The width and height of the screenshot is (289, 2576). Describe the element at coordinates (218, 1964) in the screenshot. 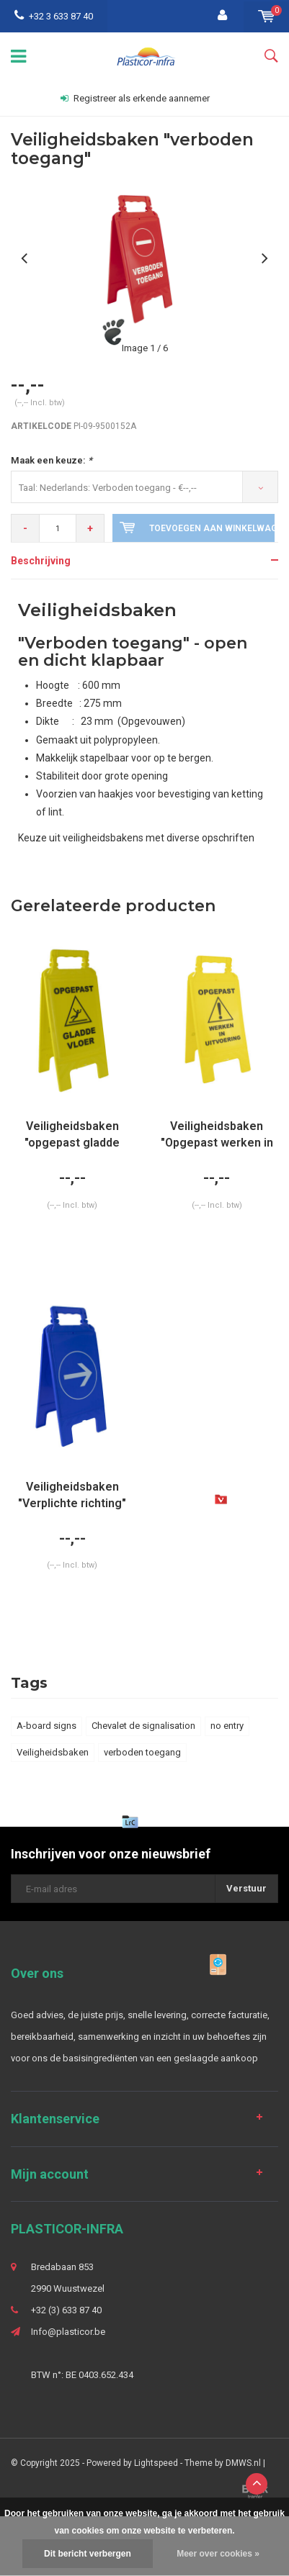

I see `system package upgrade in progress` at that location.